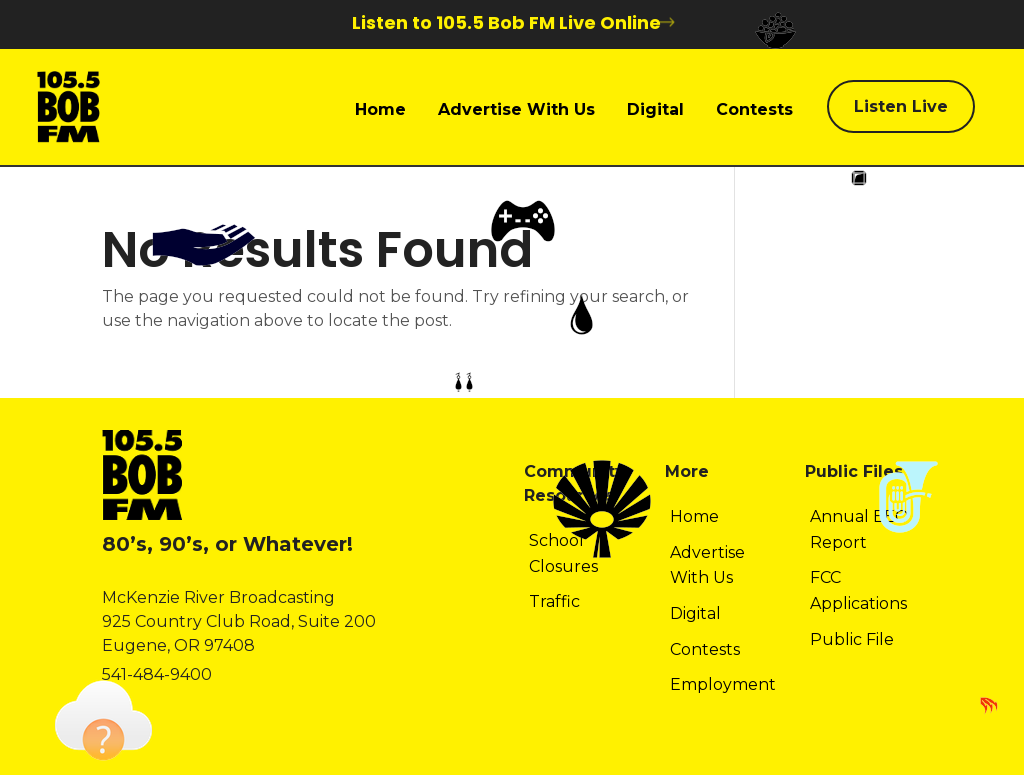 The height and width of the screenshot is (775, 1024). I want to click on request or receive an item, so click(204, 245).